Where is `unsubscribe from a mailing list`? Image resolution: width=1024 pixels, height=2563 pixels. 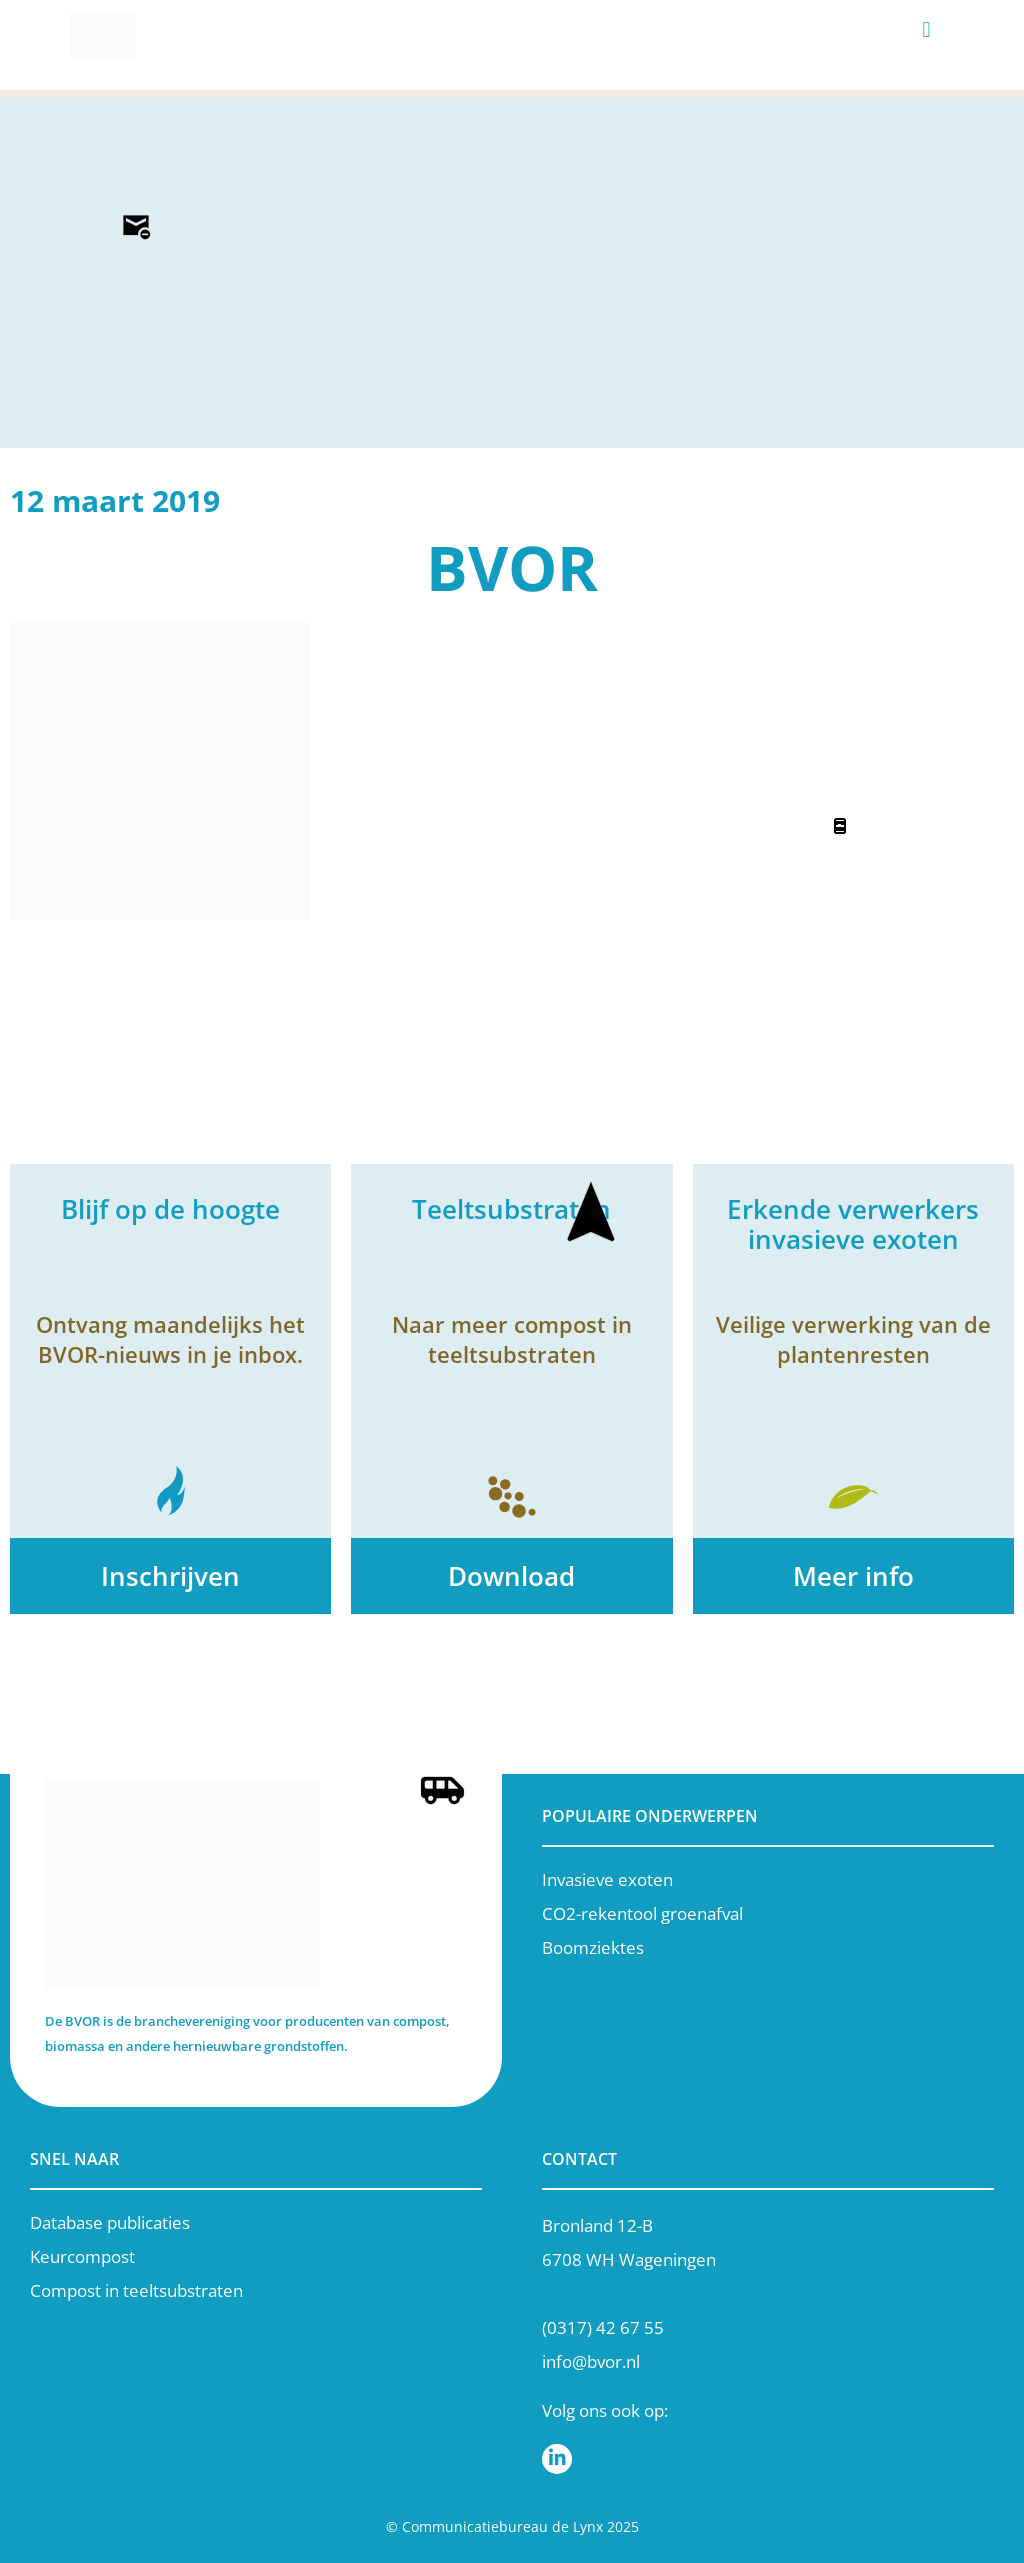 unsubscribe from a mailing list is located at coordinates (136, 228).